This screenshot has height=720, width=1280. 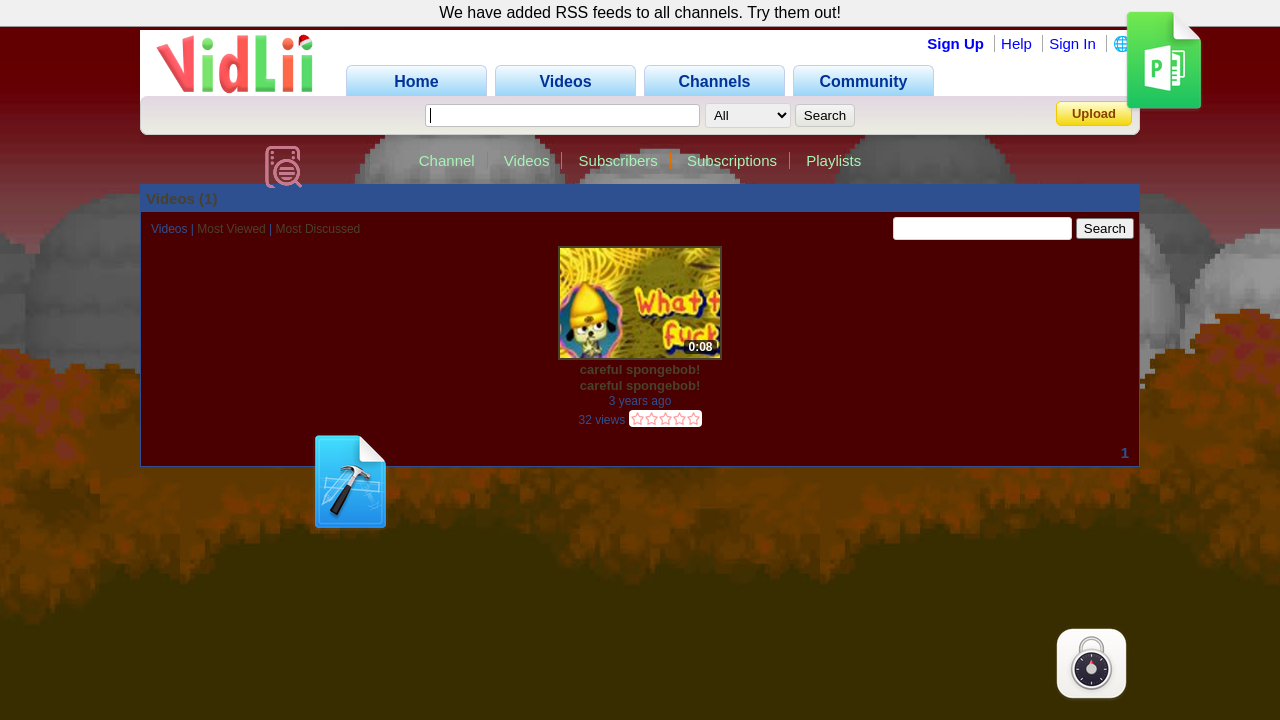 I want to click on open two-factor authentication app, so click(x=1091, y=663).